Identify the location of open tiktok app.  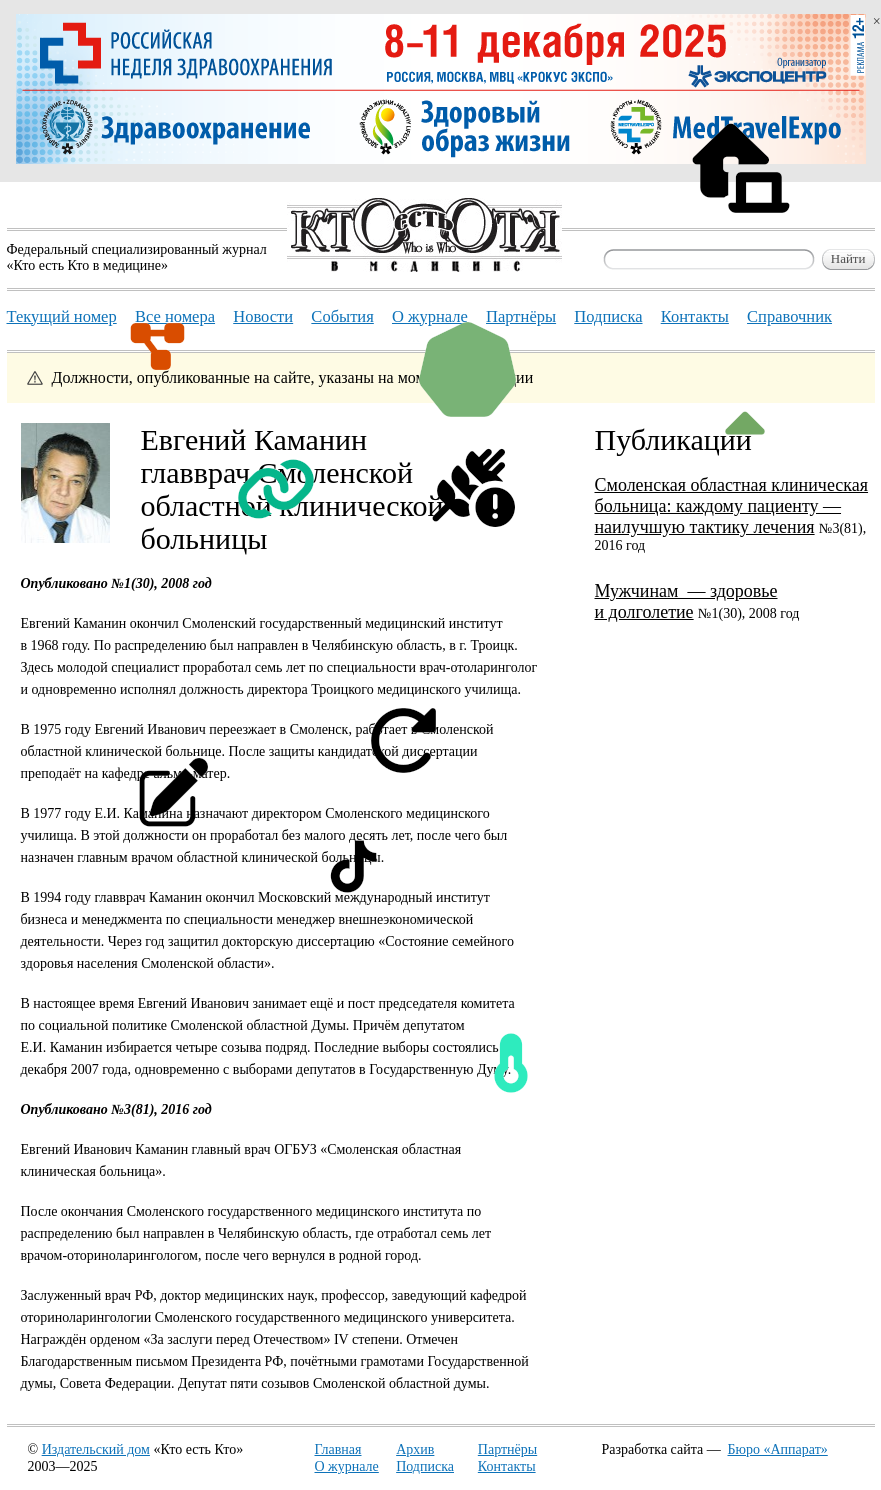
(353, 866).